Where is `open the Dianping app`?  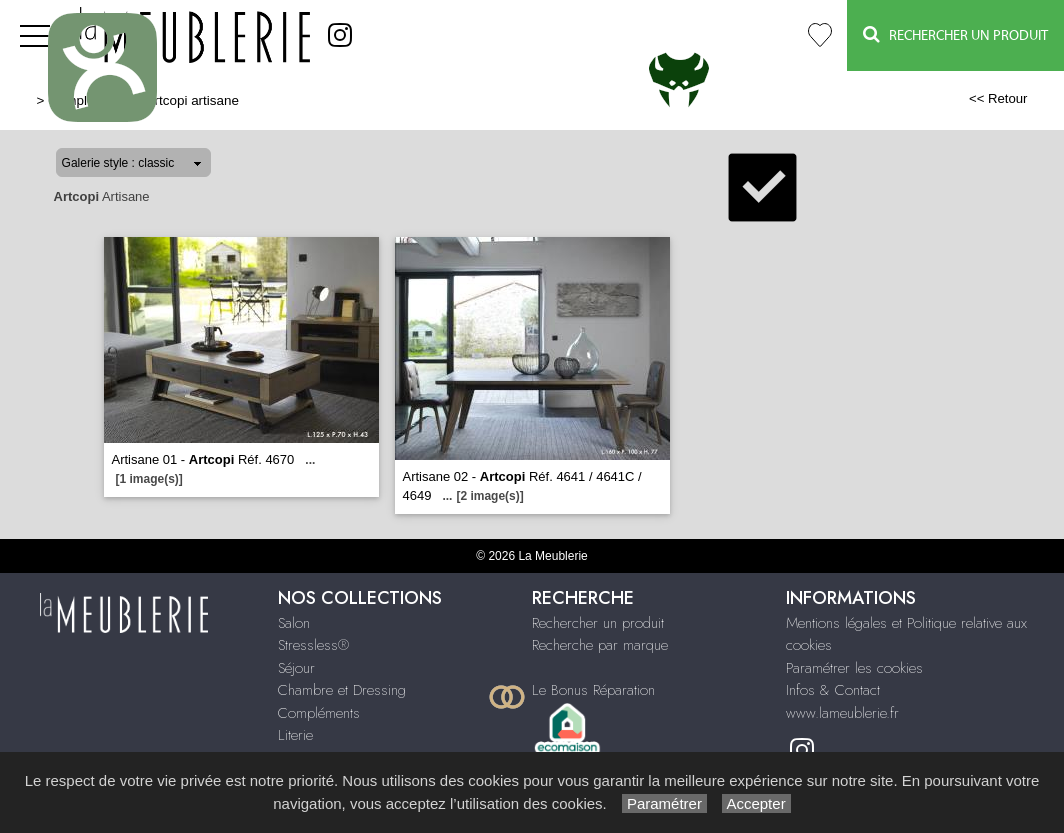 open the Dianping app is located at coordinates (102, 67).